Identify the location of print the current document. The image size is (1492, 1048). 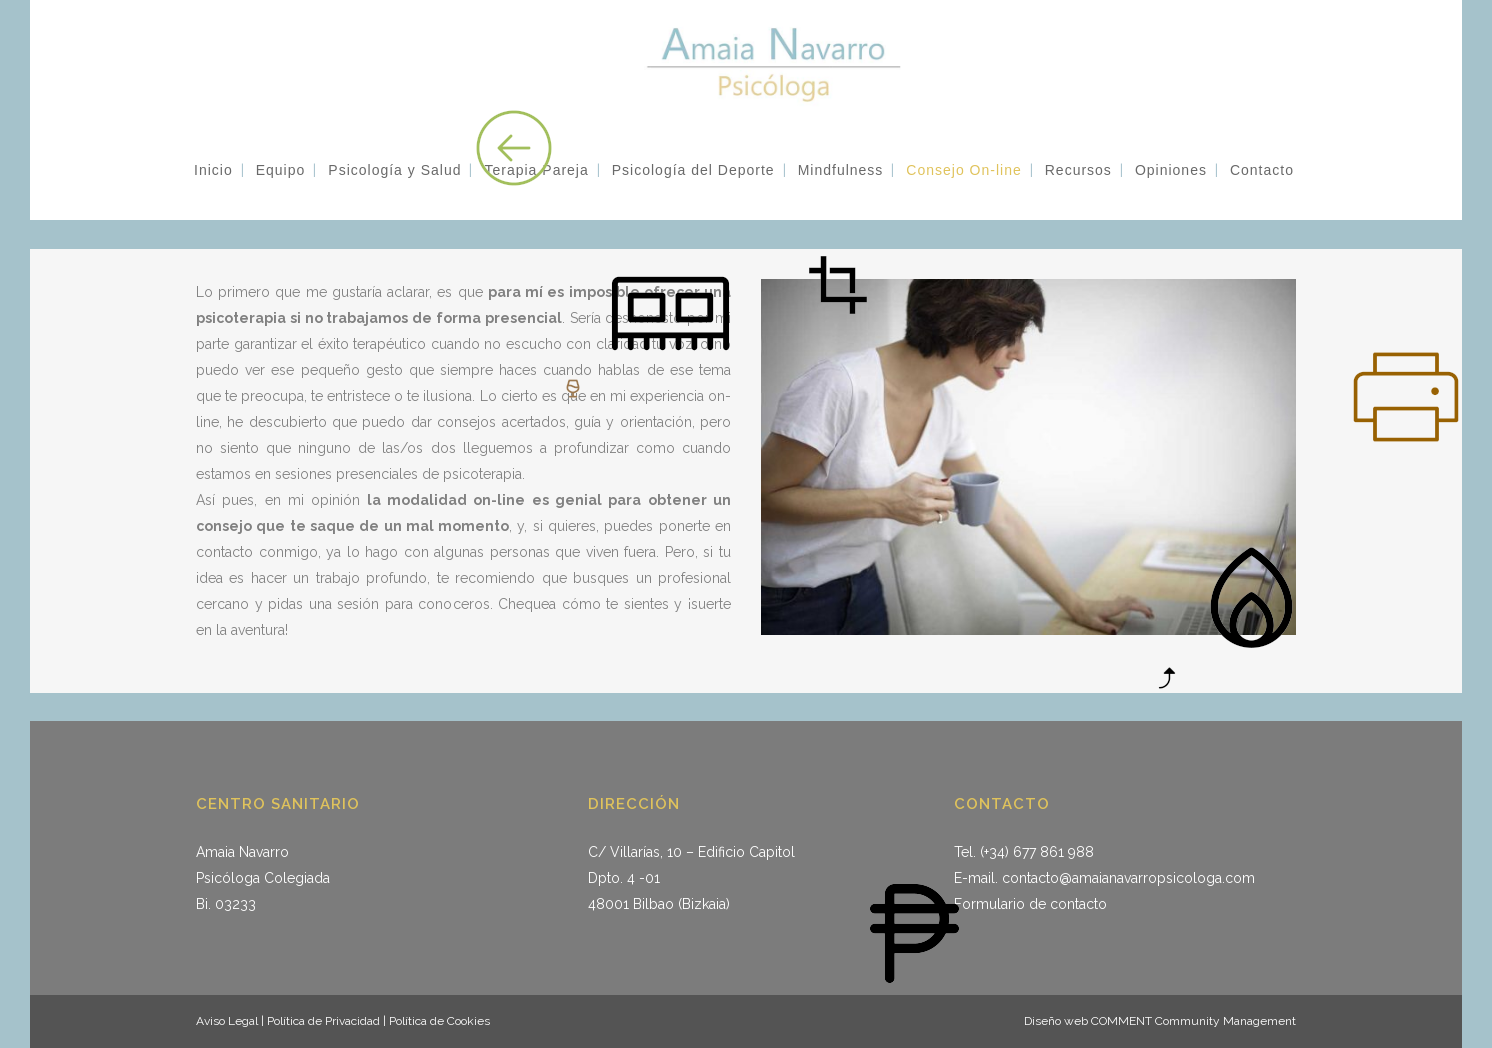
(1406, 397).